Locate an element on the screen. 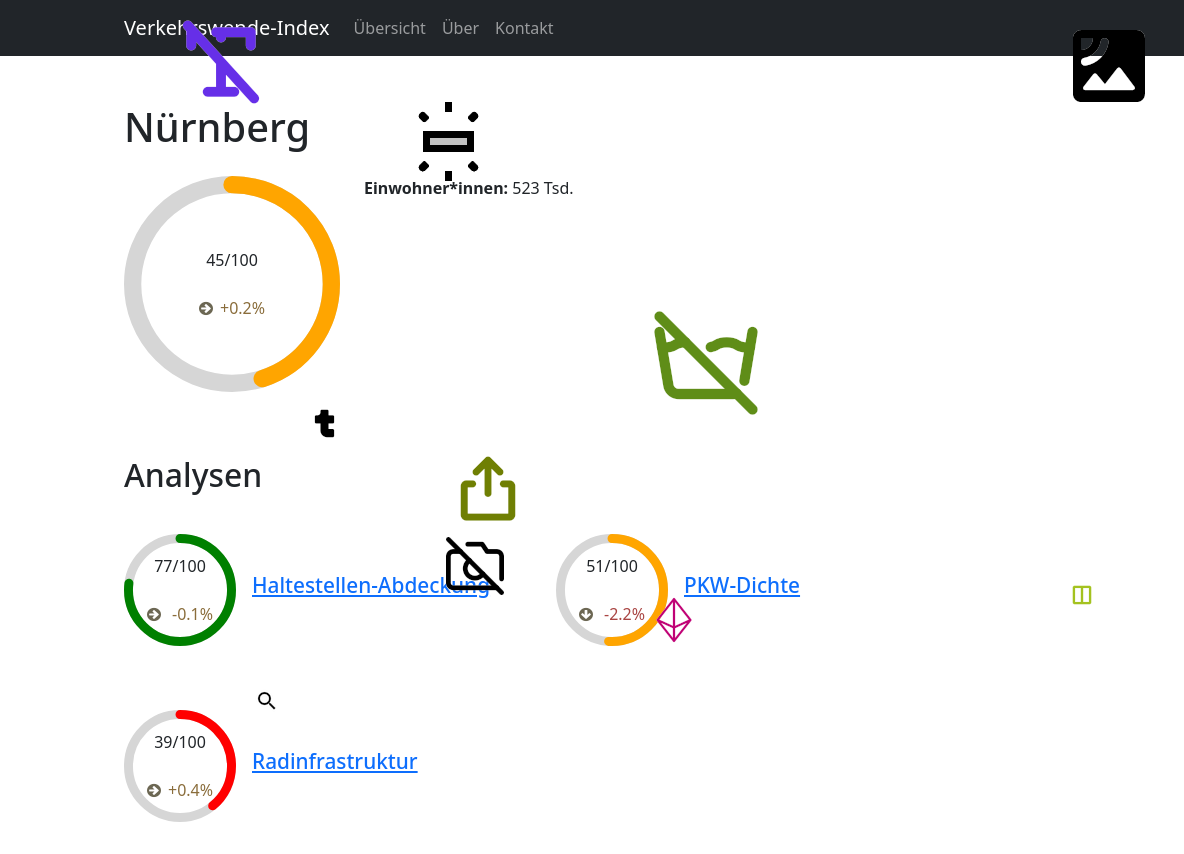 The width and height of the screenshot is (1184, 854). switch to satellite map view is located at coordinates (1109, 66).